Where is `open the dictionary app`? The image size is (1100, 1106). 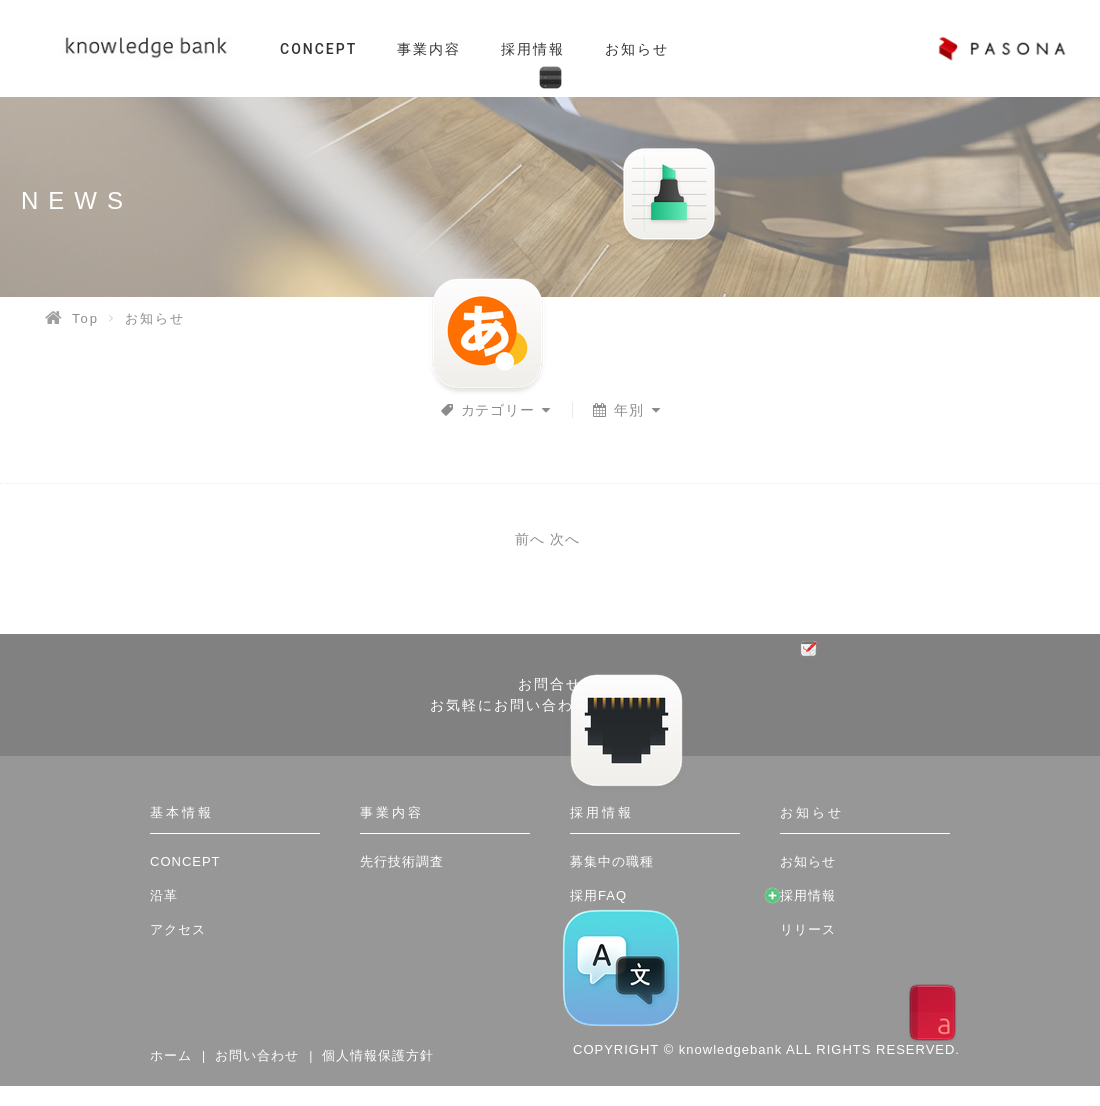
open the dictionary app is located at coordinates (932, 1012).